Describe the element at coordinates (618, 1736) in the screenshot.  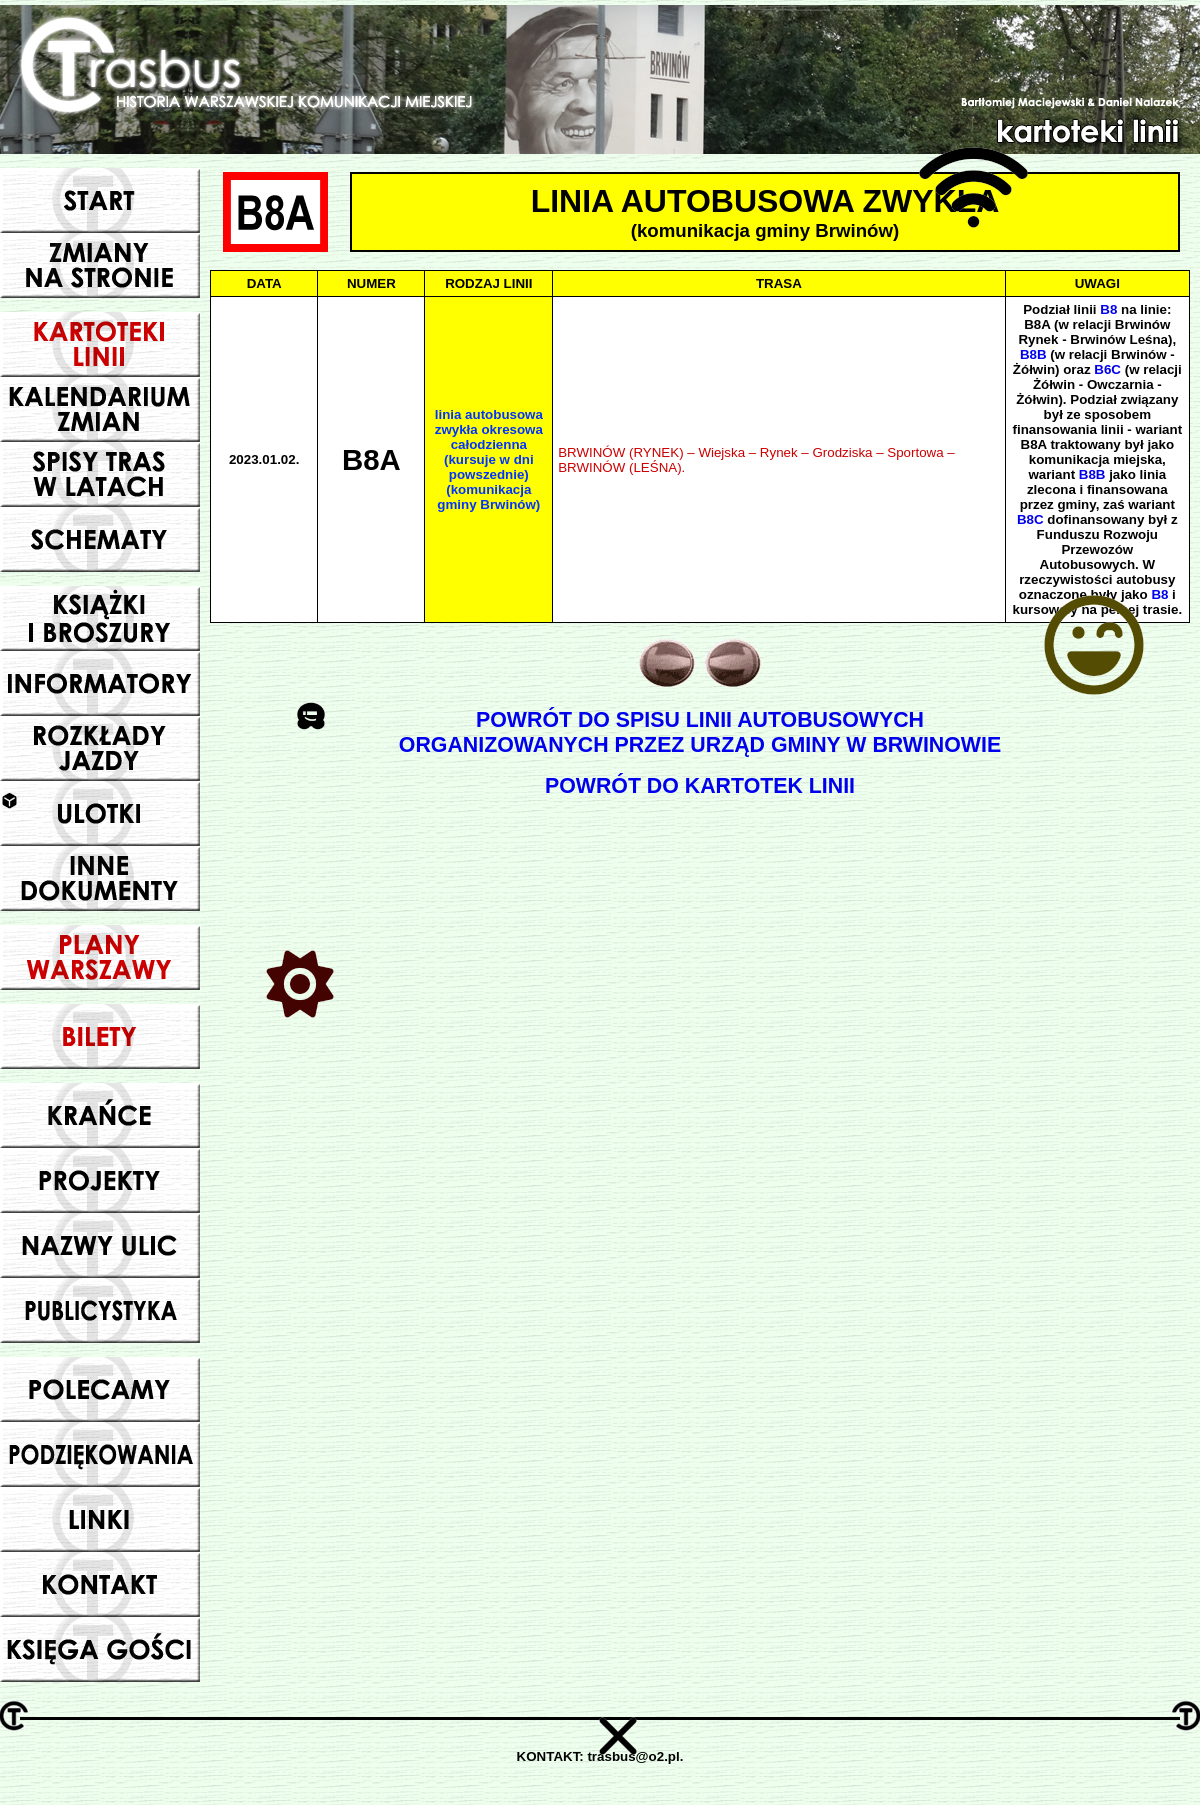
I see `close or dismiss a dialog` at that location.